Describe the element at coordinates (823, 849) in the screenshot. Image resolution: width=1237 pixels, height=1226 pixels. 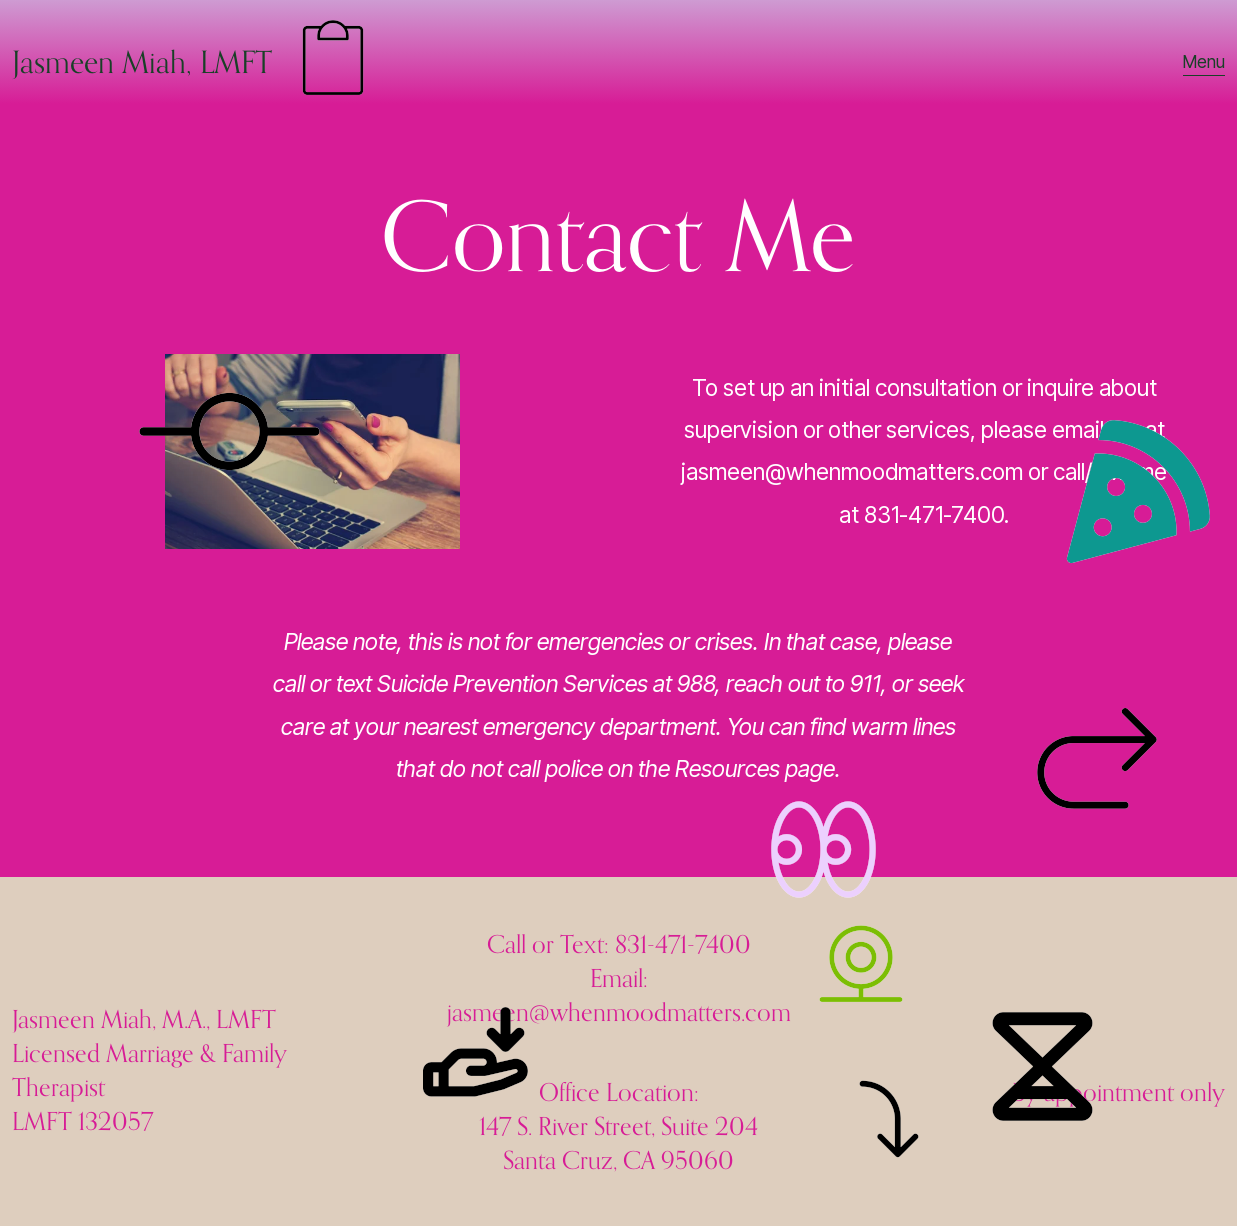
I see `view who has seen your content` at that location.